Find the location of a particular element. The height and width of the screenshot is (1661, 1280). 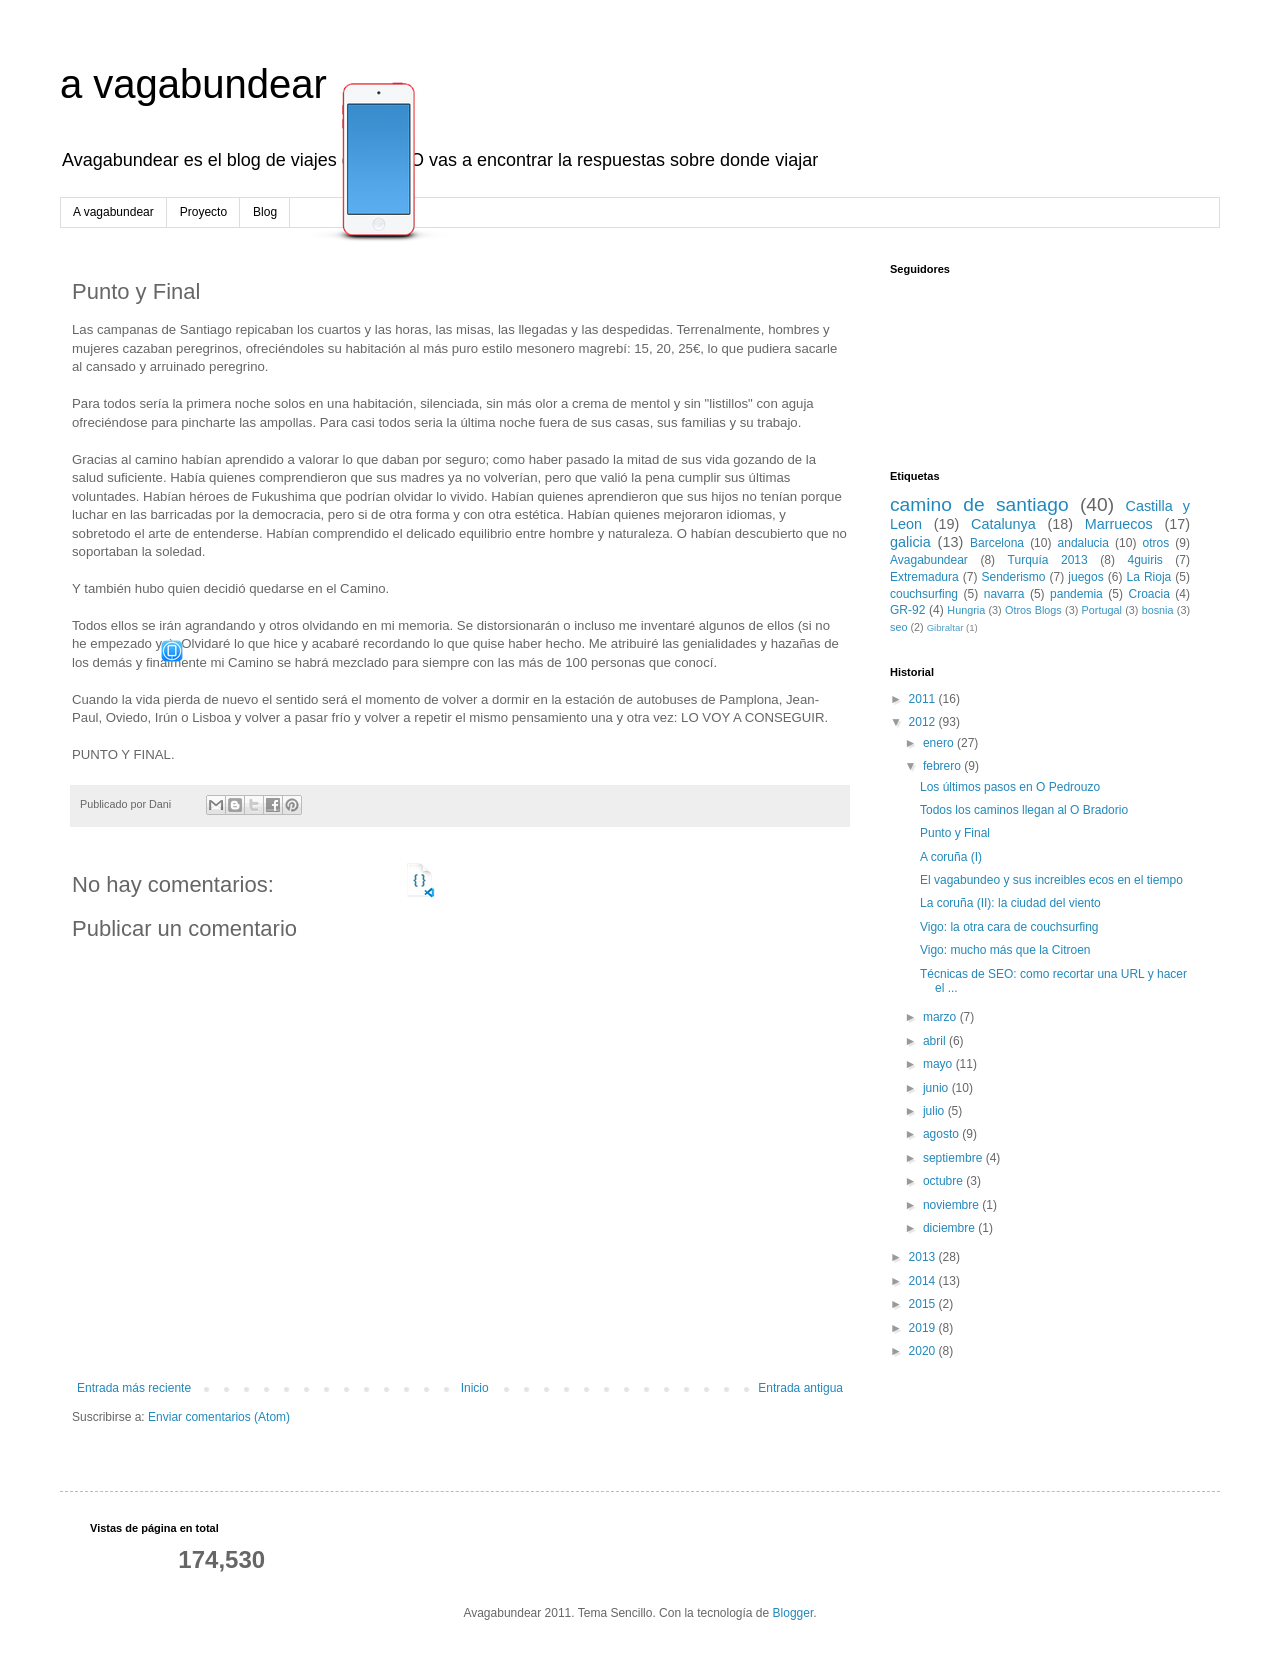

iPod Touch device connected is located at coordinates (379, 162).